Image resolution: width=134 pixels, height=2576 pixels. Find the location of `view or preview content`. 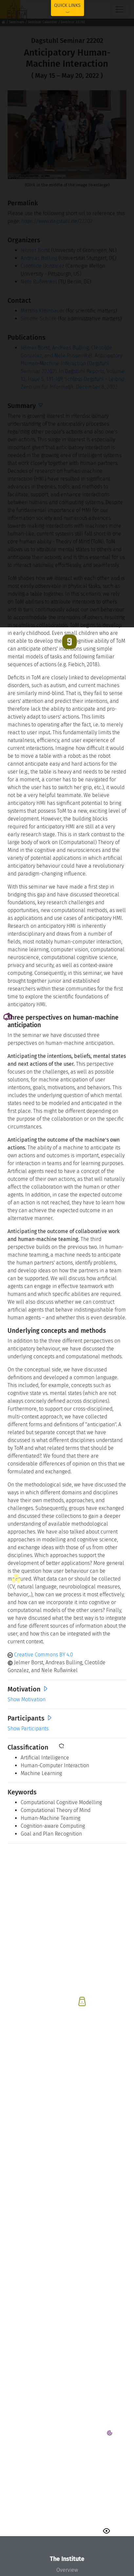

view or preview content is located at coordinates (106, 2531).